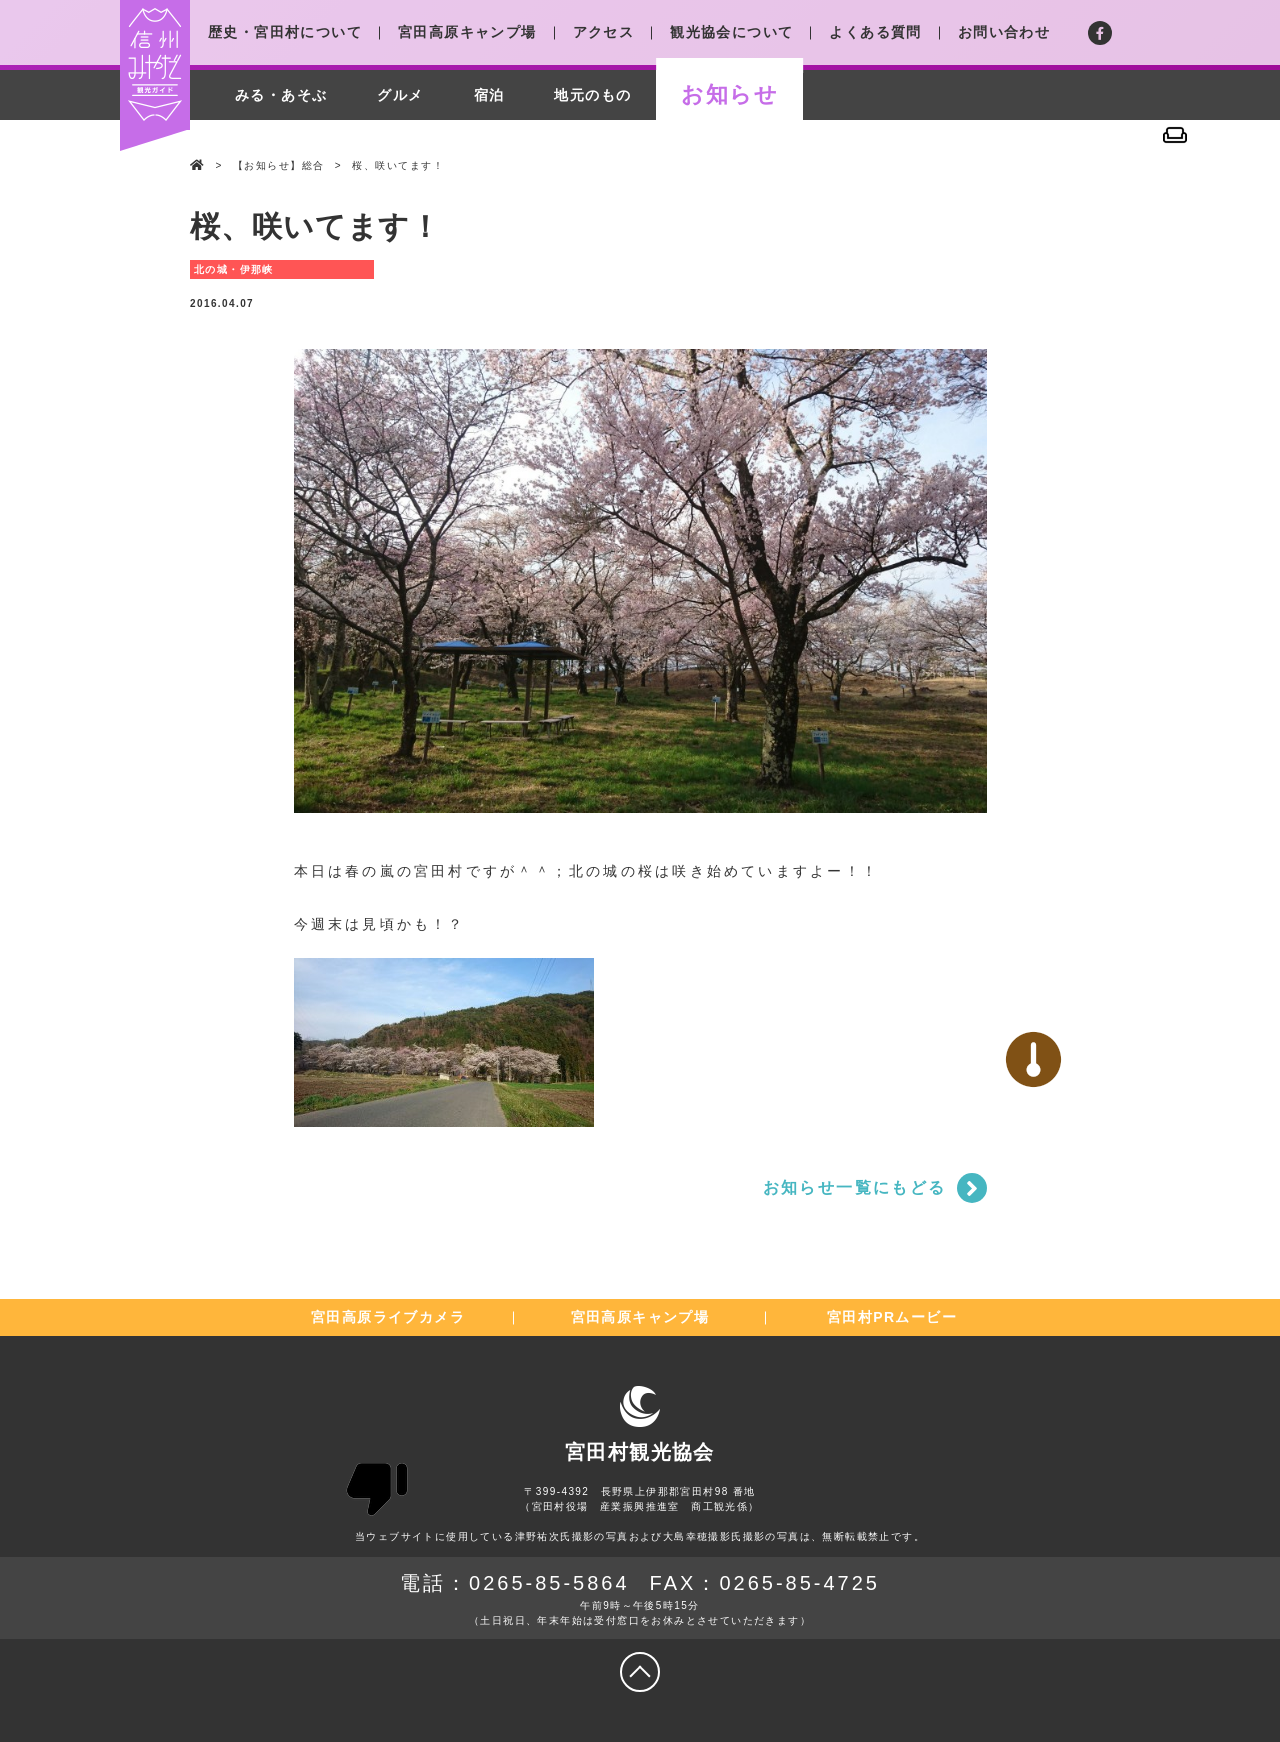 The width and height of the screenshot is (1280, 1742). I want to click on access weekend or leisure content, so click(1175, 135).